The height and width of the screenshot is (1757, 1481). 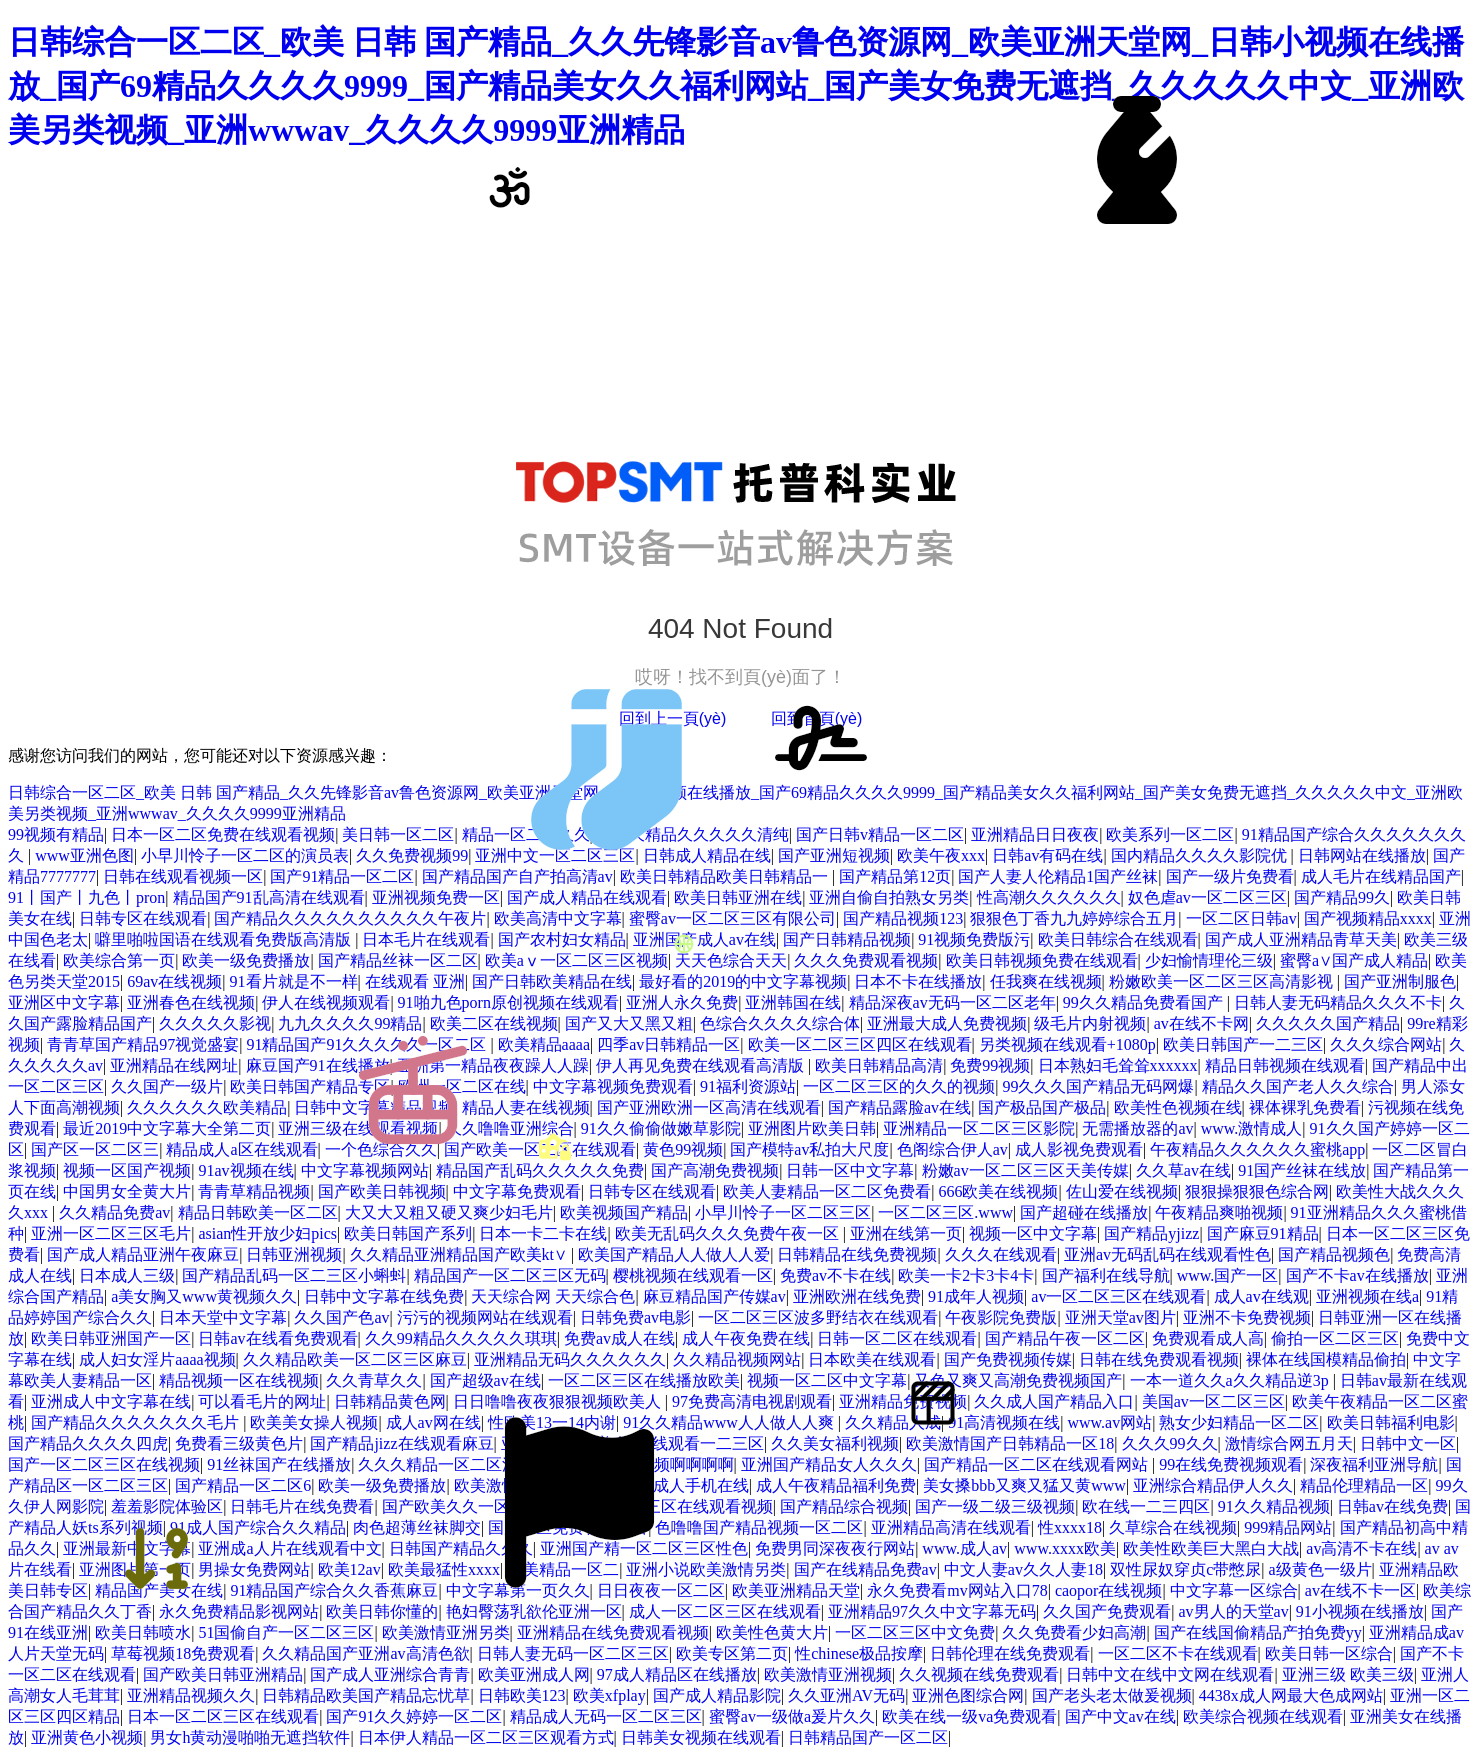 What do you see at coordinates (684, 944) in the screenshot?
I see `access sports or basketball-related content` at bounding box center [684, 944].